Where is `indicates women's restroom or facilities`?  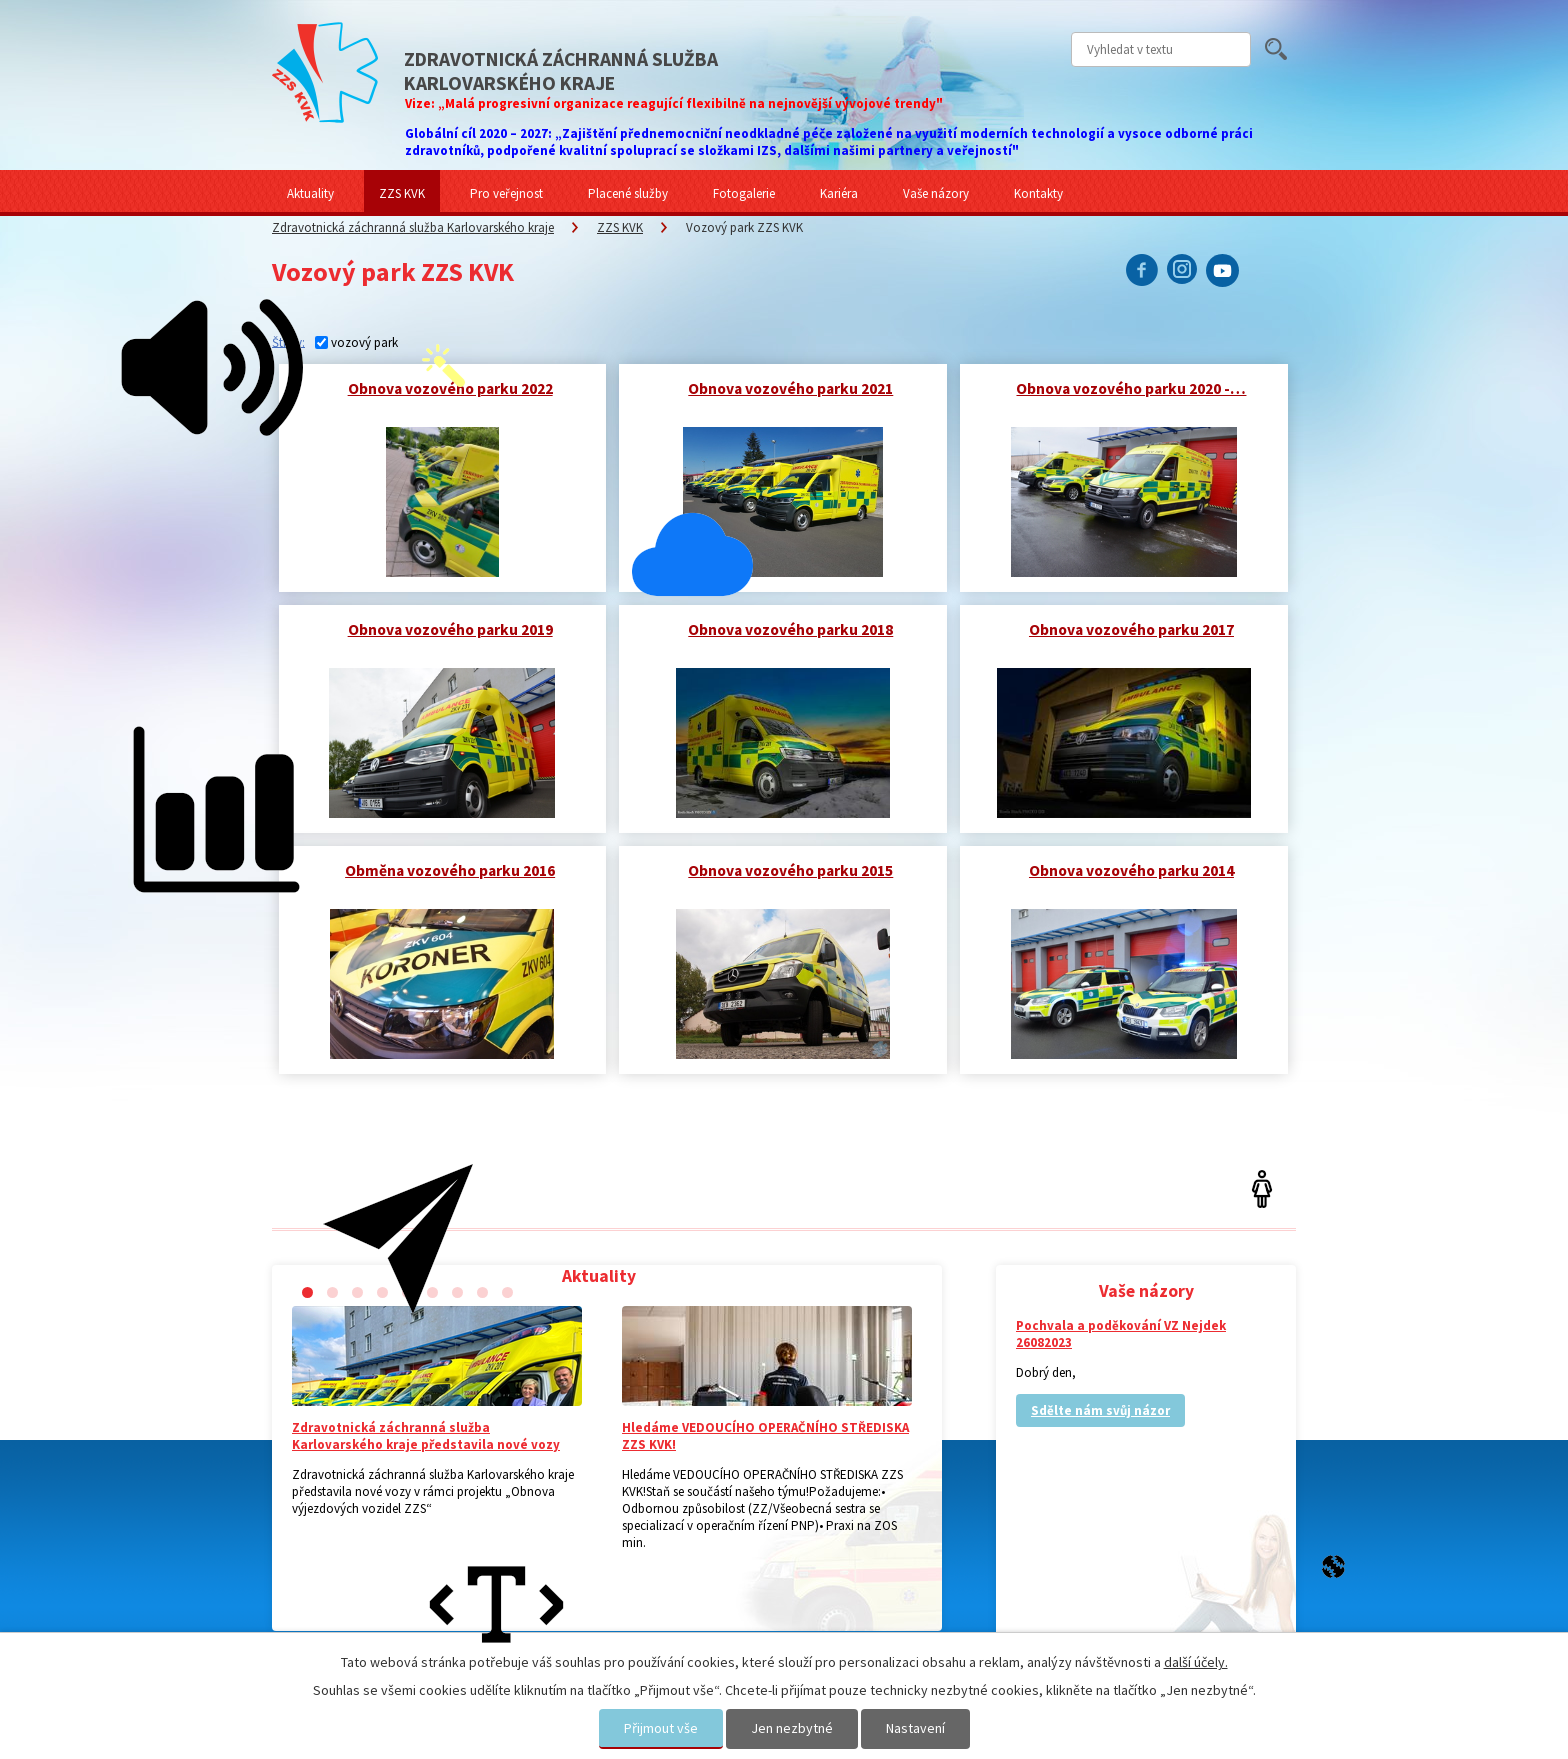 indicates women's restroom or facilities is located at coordinates (1262, 1189).